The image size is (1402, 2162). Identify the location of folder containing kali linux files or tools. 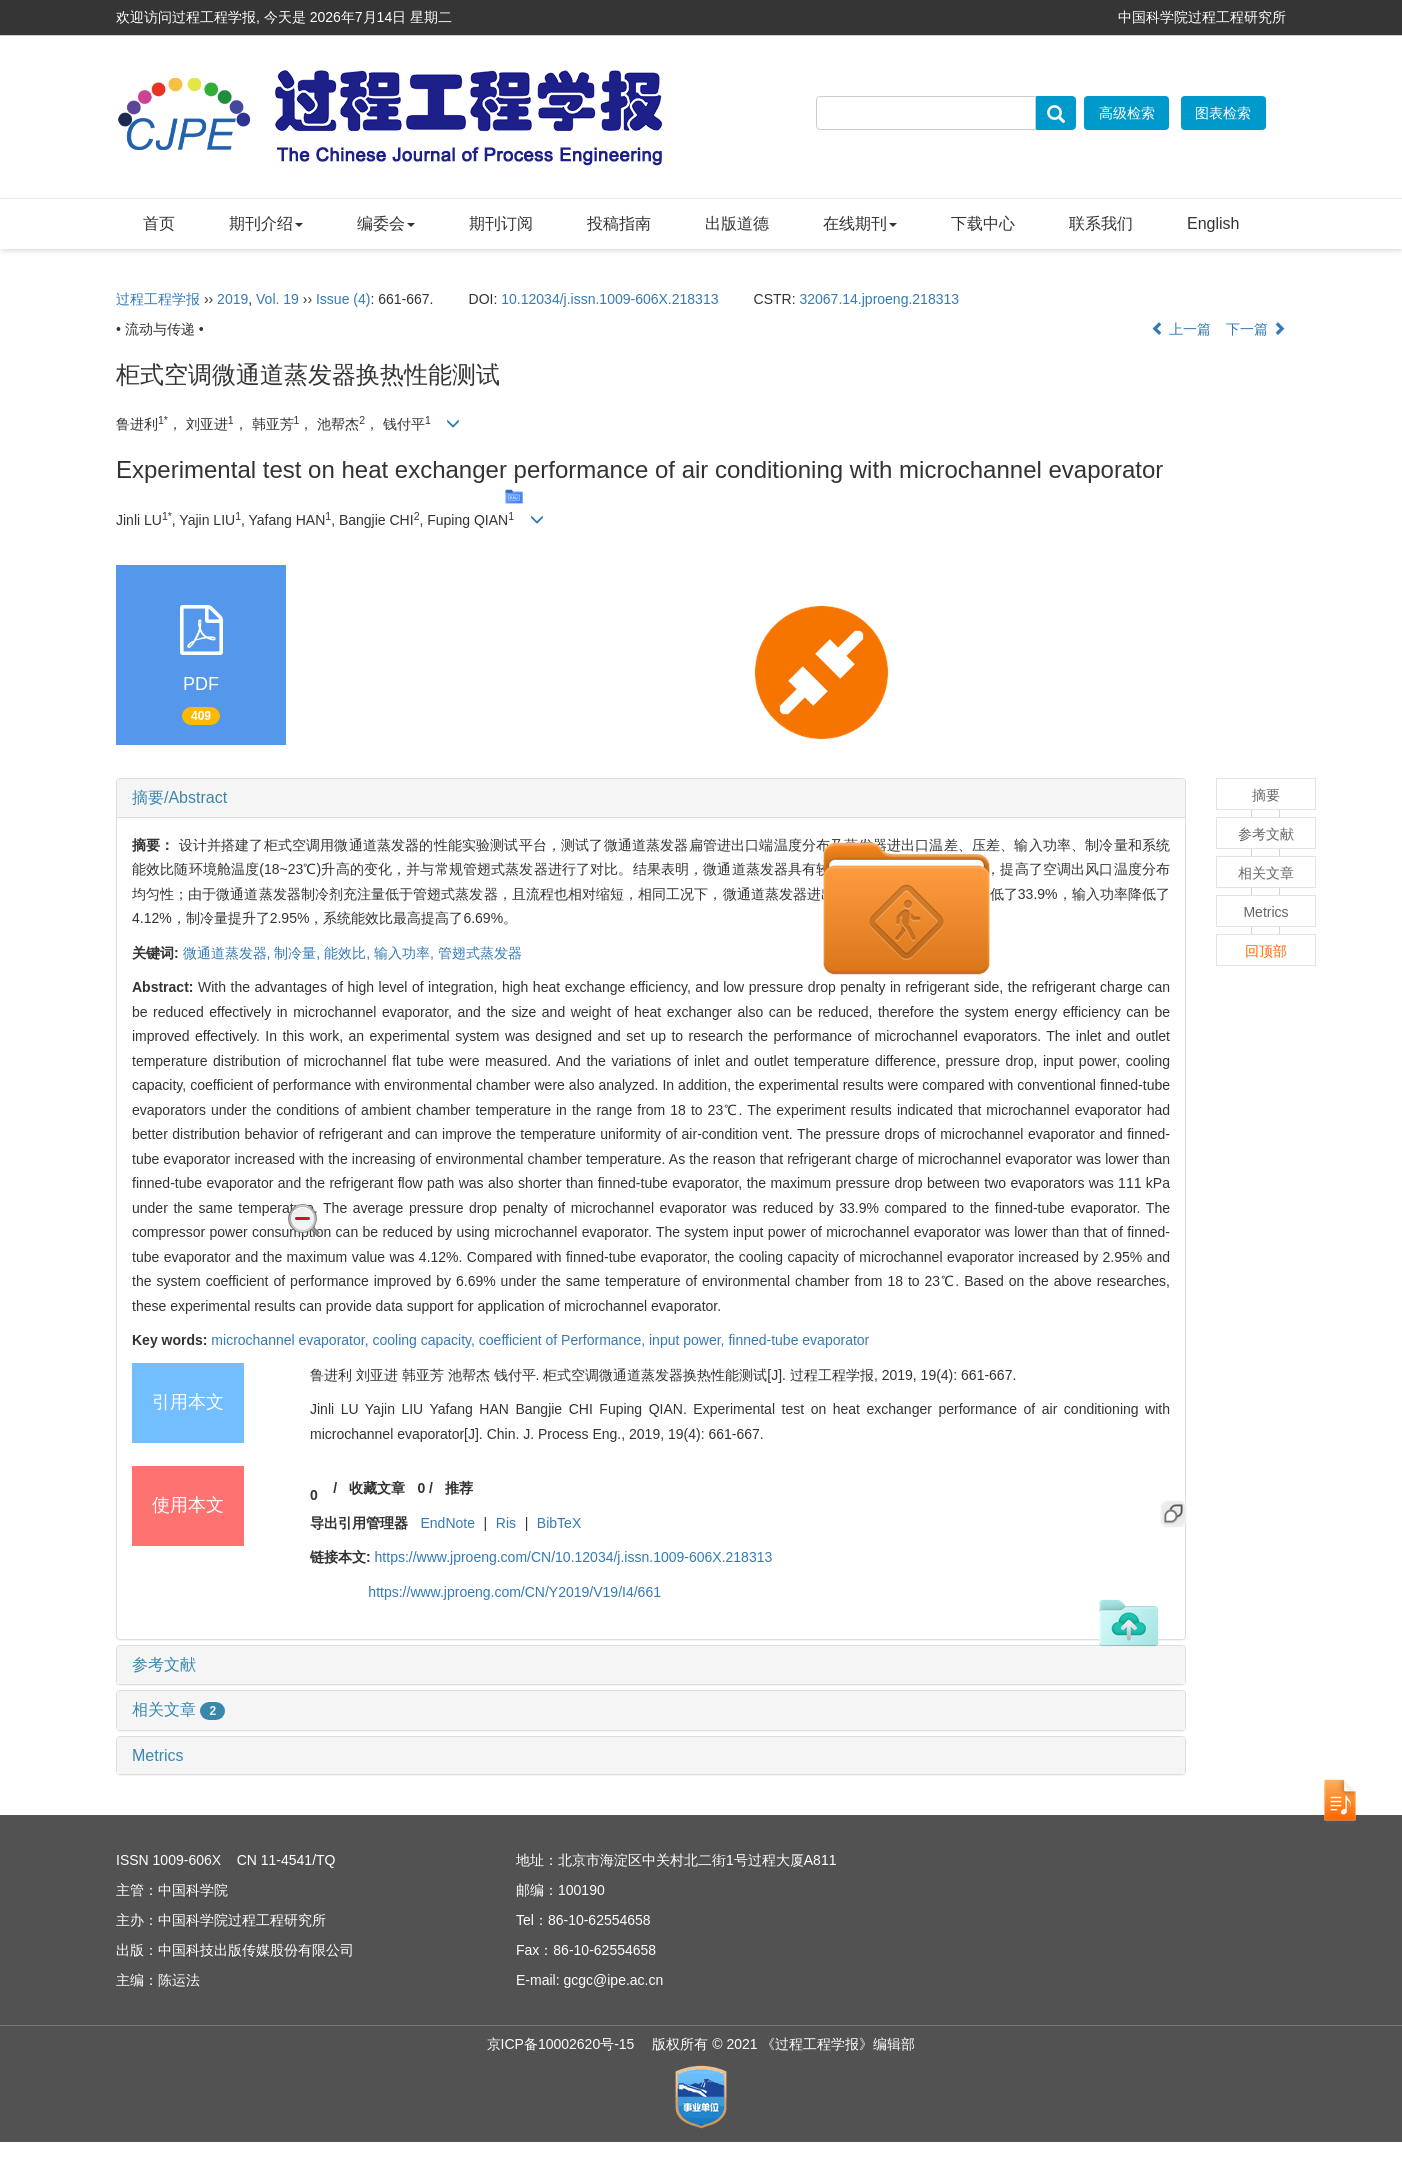
(514, 497).